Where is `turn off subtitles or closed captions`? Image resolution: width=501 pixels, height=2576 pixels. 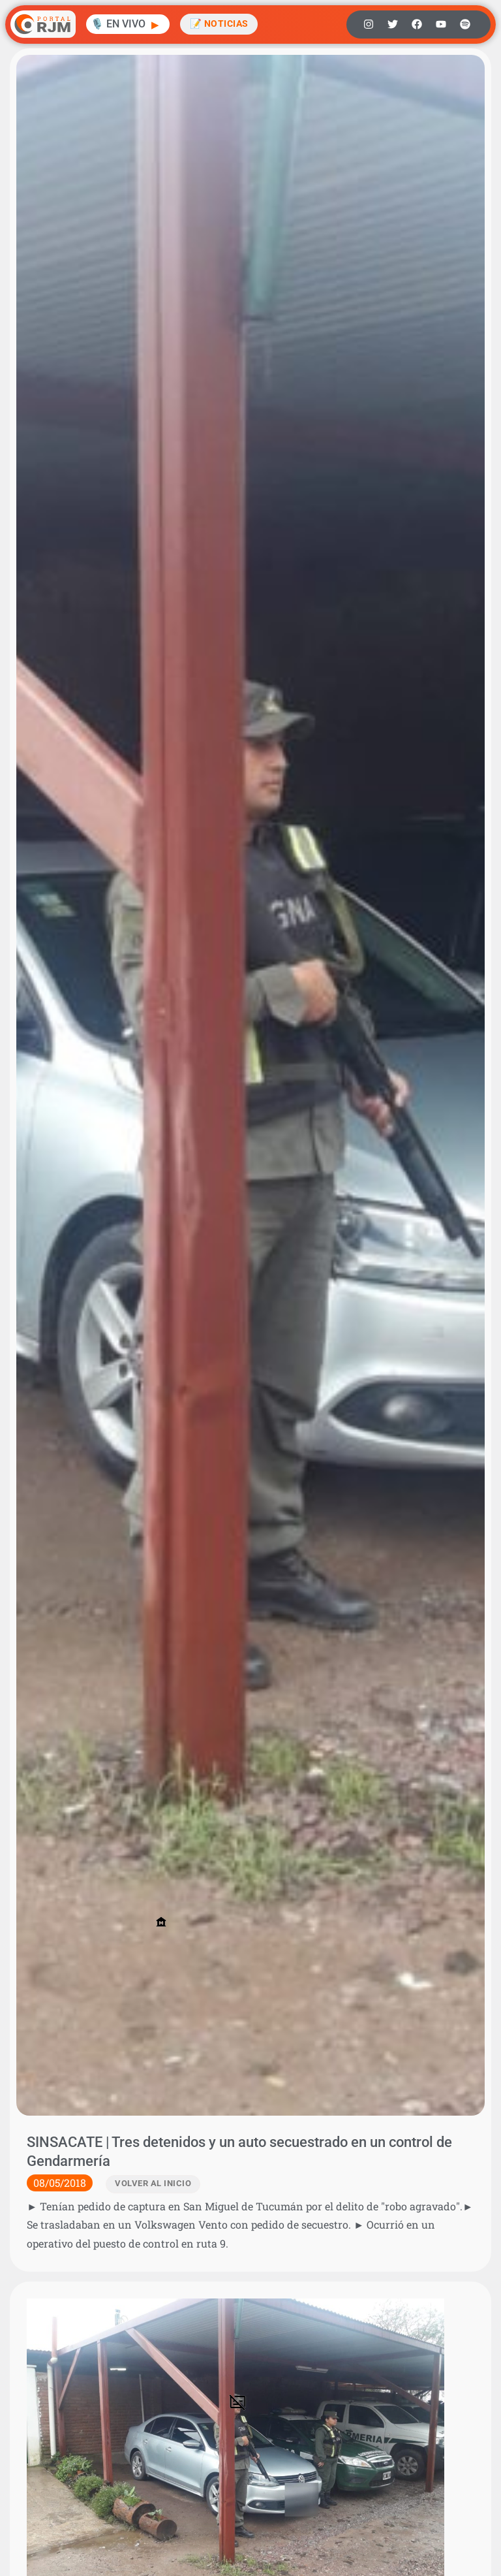
turn off subtitles or closed captions is located at coordinates (237, 2402).